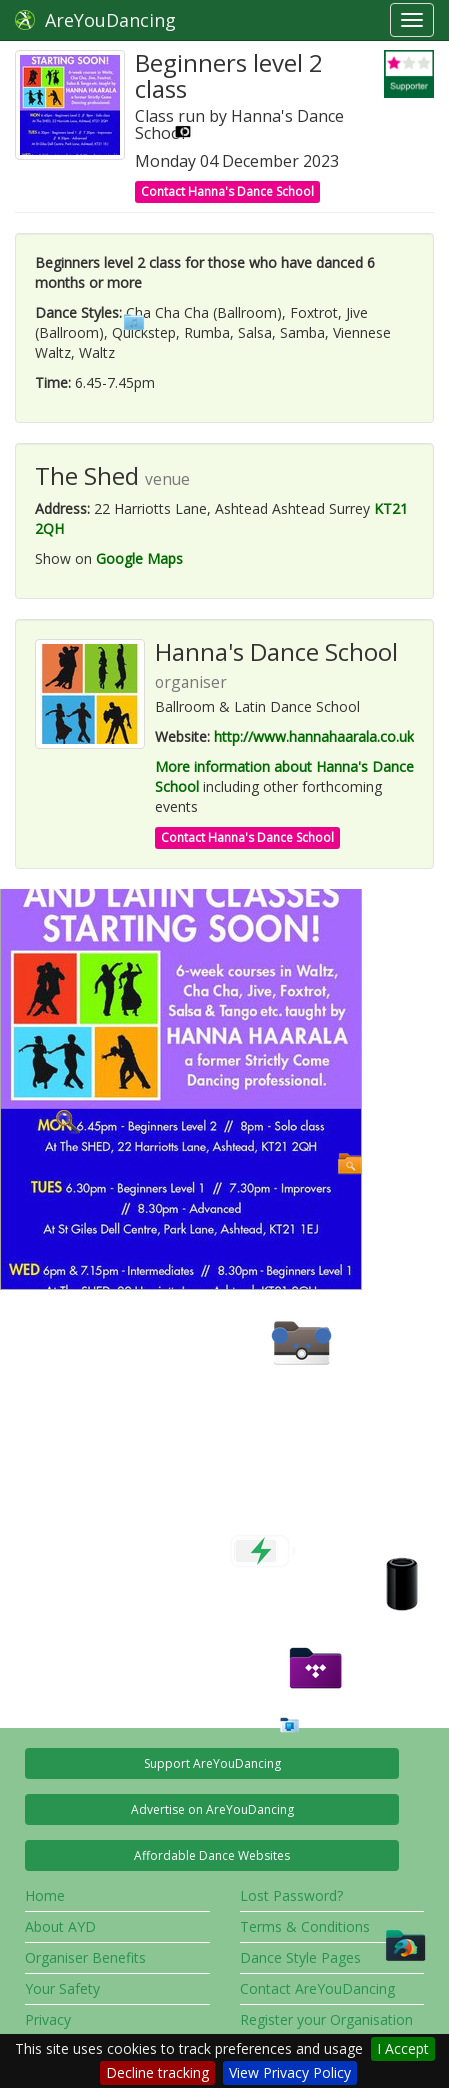 Image resolution: width=449 pixels, height=2088 pixels. I want to click on indicates battery is charging at 80% capacity, so click(263, 1551).